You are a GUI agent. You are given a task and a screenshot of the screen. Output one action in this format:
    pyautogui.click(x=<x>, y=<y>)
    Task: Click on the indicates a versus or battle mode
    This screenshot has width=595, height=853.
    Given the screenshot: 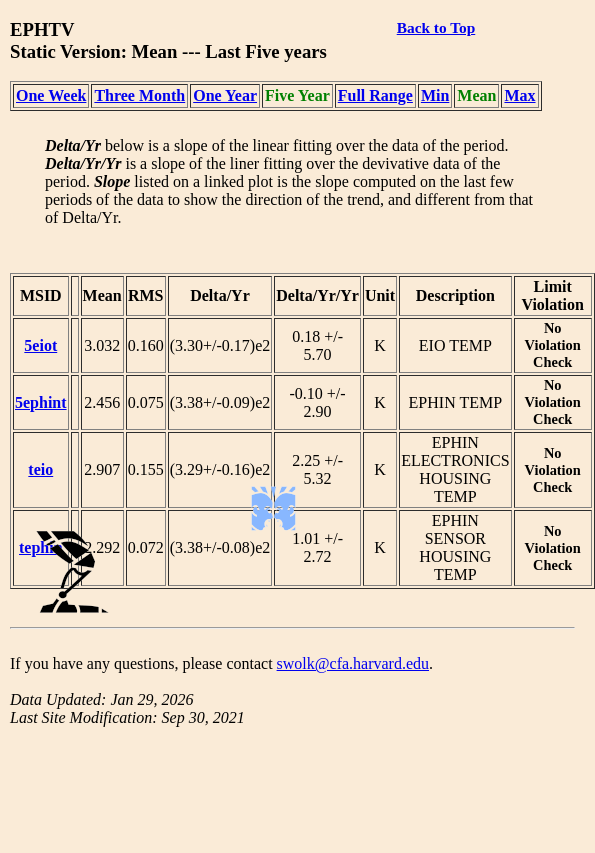 What is the action you would take?
    pyautogui.click(x=273, y=508)
    